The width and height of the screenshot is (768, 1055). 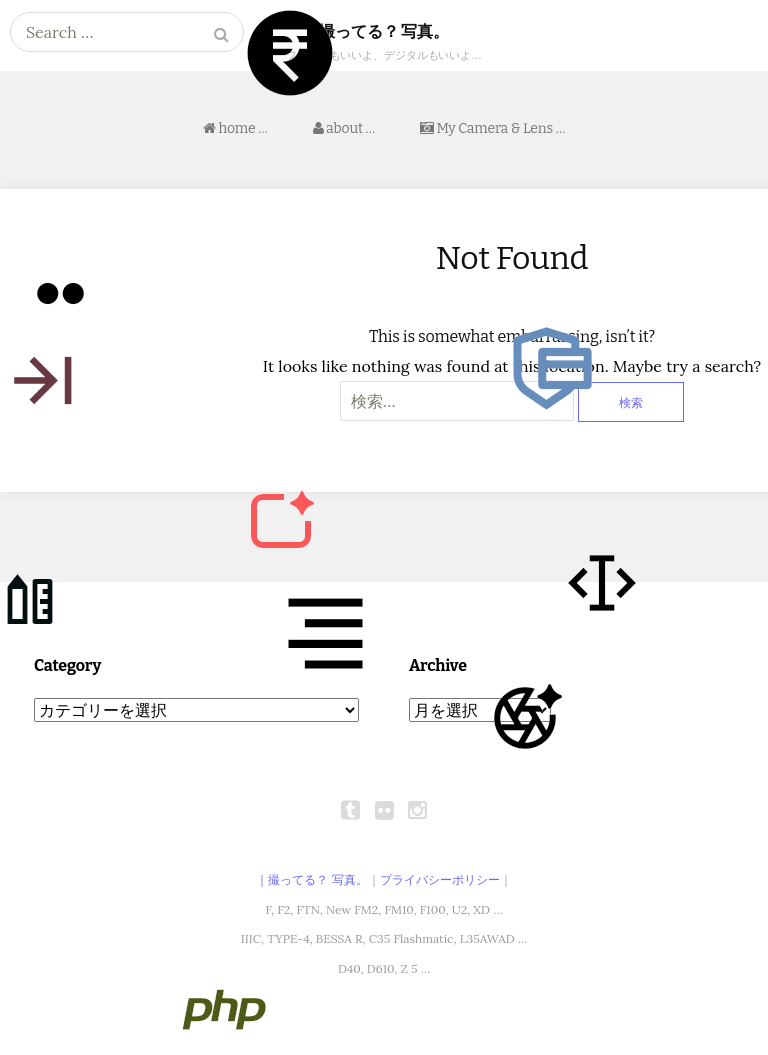 What do you see at coordinates (281, 521) in the screenshot?
I see `generate content using AI` at bounding box center [281, 521].